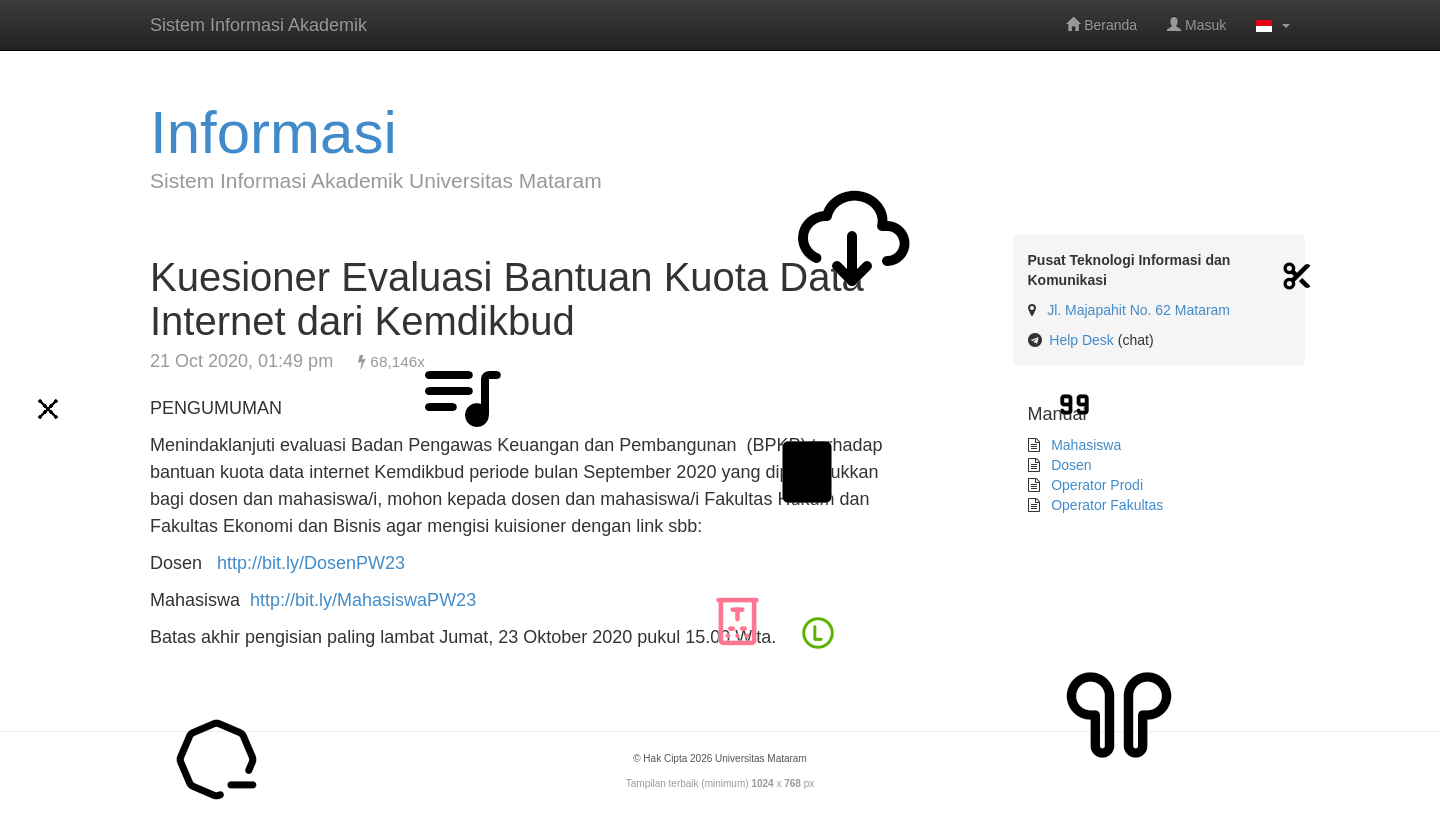 This screenshot has height=821, width=1440. Describe the element at coordinates (818, 633) in the screenshot. I see `indicates a "large" size option` at that location.